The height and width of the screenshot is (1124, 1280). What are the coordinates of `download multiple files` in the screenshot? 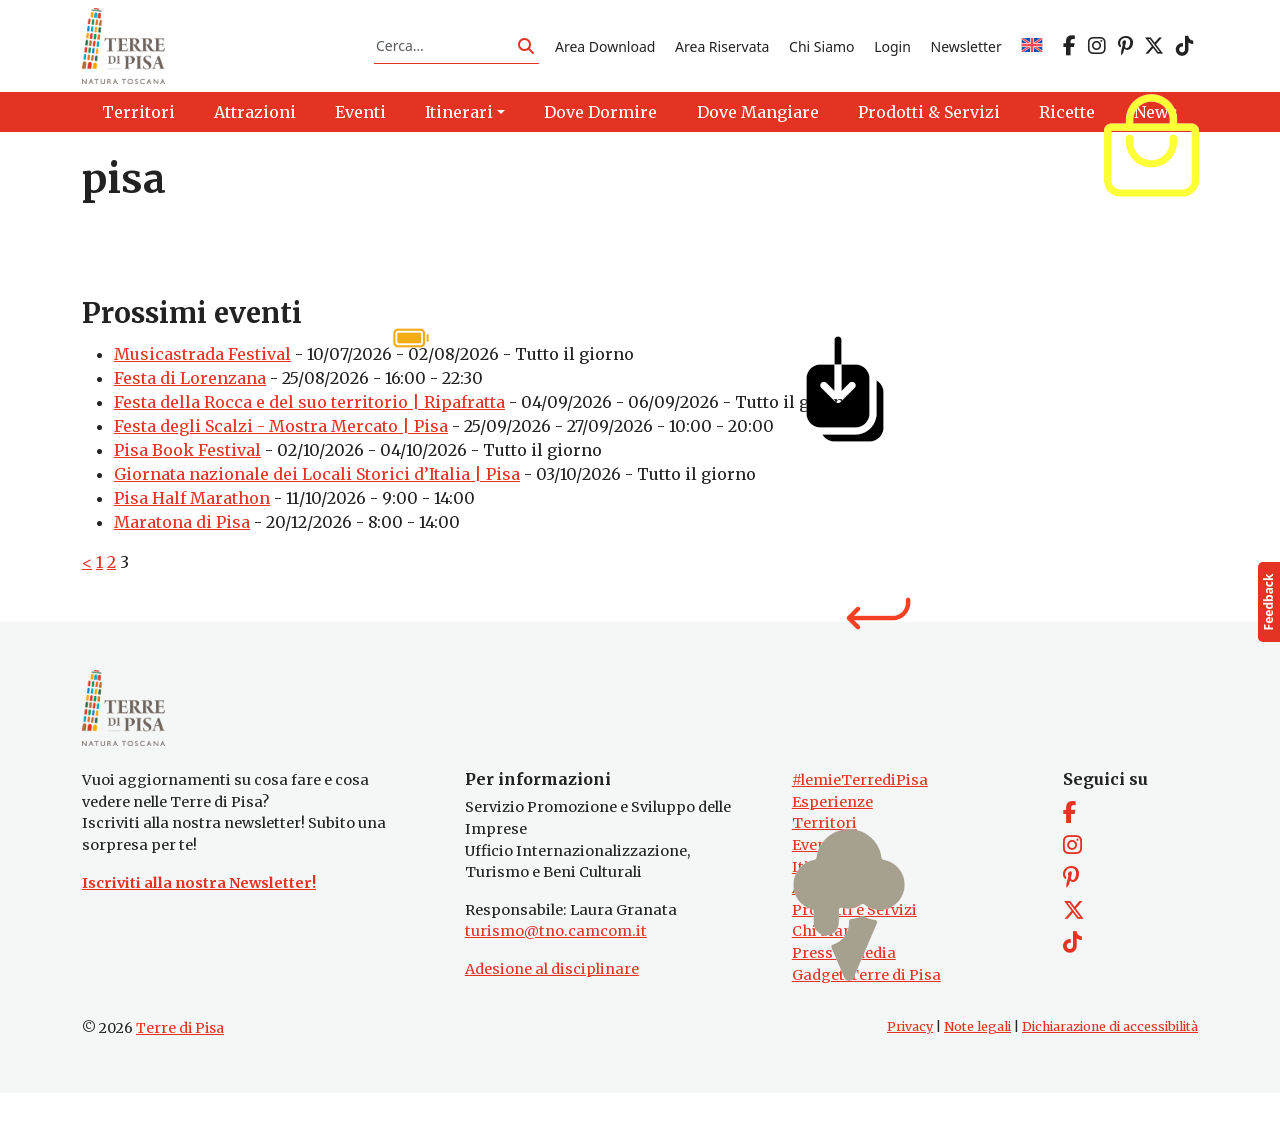 It's located at (845, 389).